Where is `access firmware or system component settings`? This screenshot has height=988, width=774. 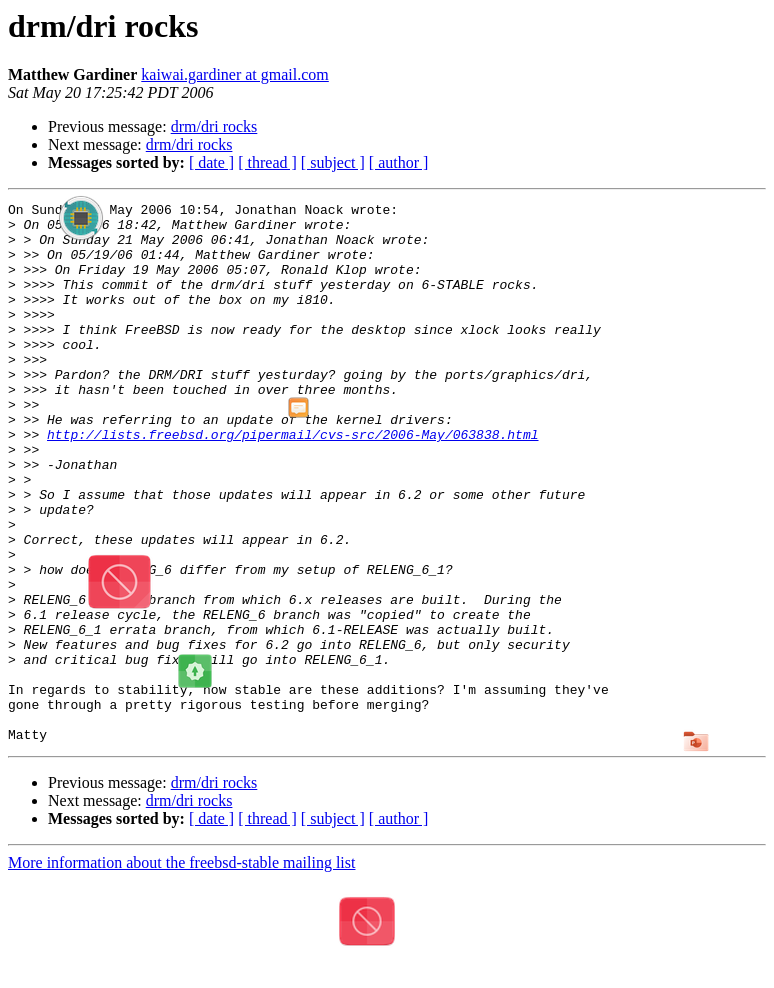 access firmware or system component settings is located at coordinates (81, 218).